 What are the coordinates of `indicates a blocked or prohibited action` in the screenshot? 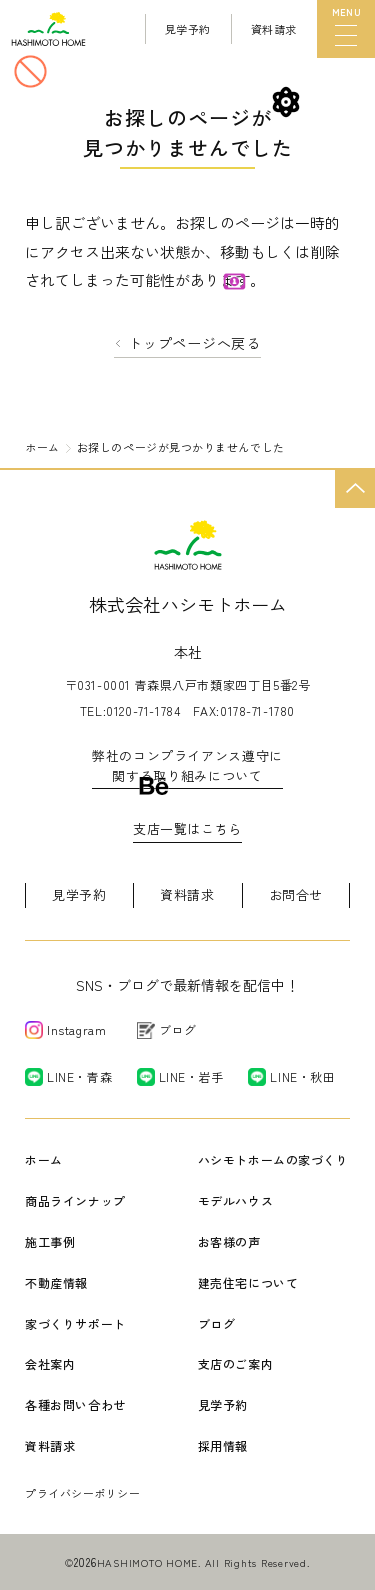 It's located at (30, 71).